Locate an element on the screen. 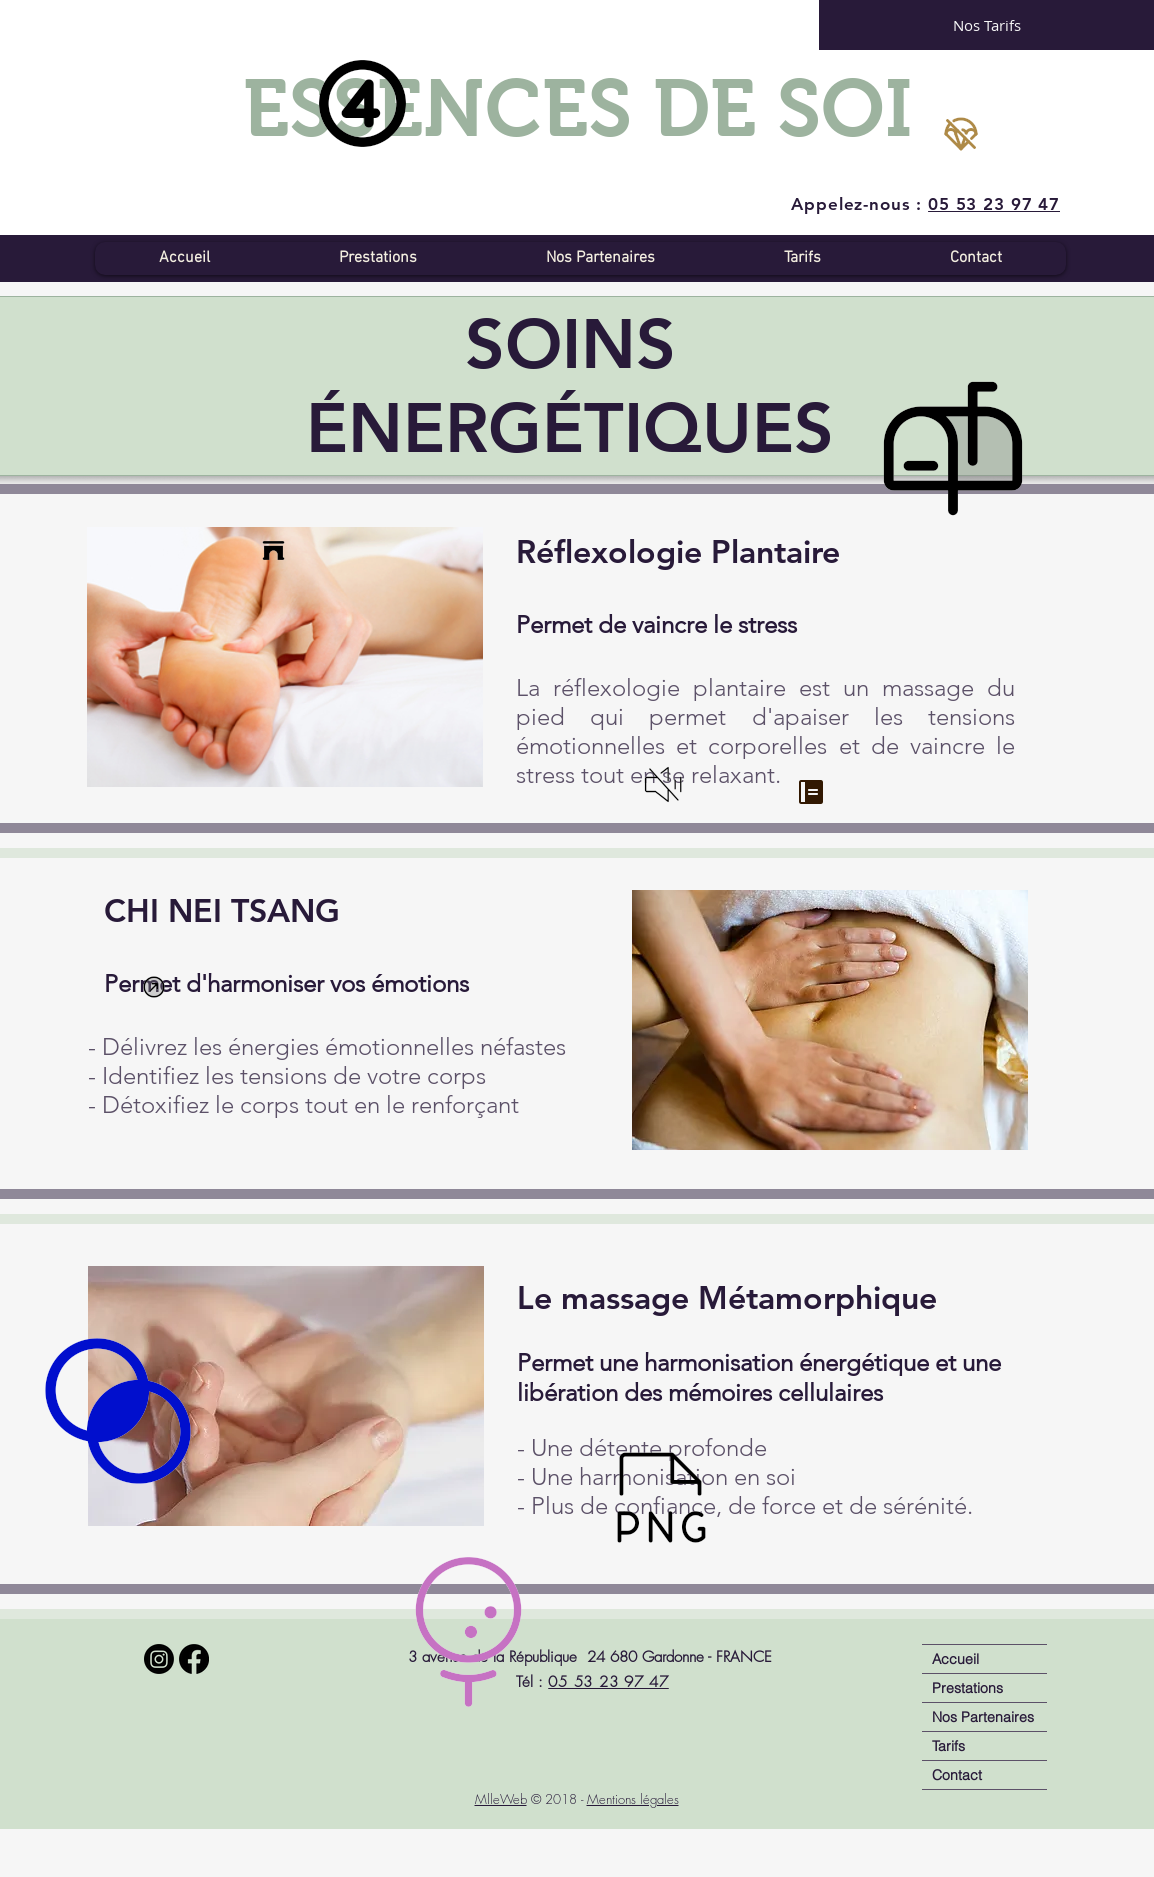  indicates step four in a multi-step process is located at coordinates (362, 103).